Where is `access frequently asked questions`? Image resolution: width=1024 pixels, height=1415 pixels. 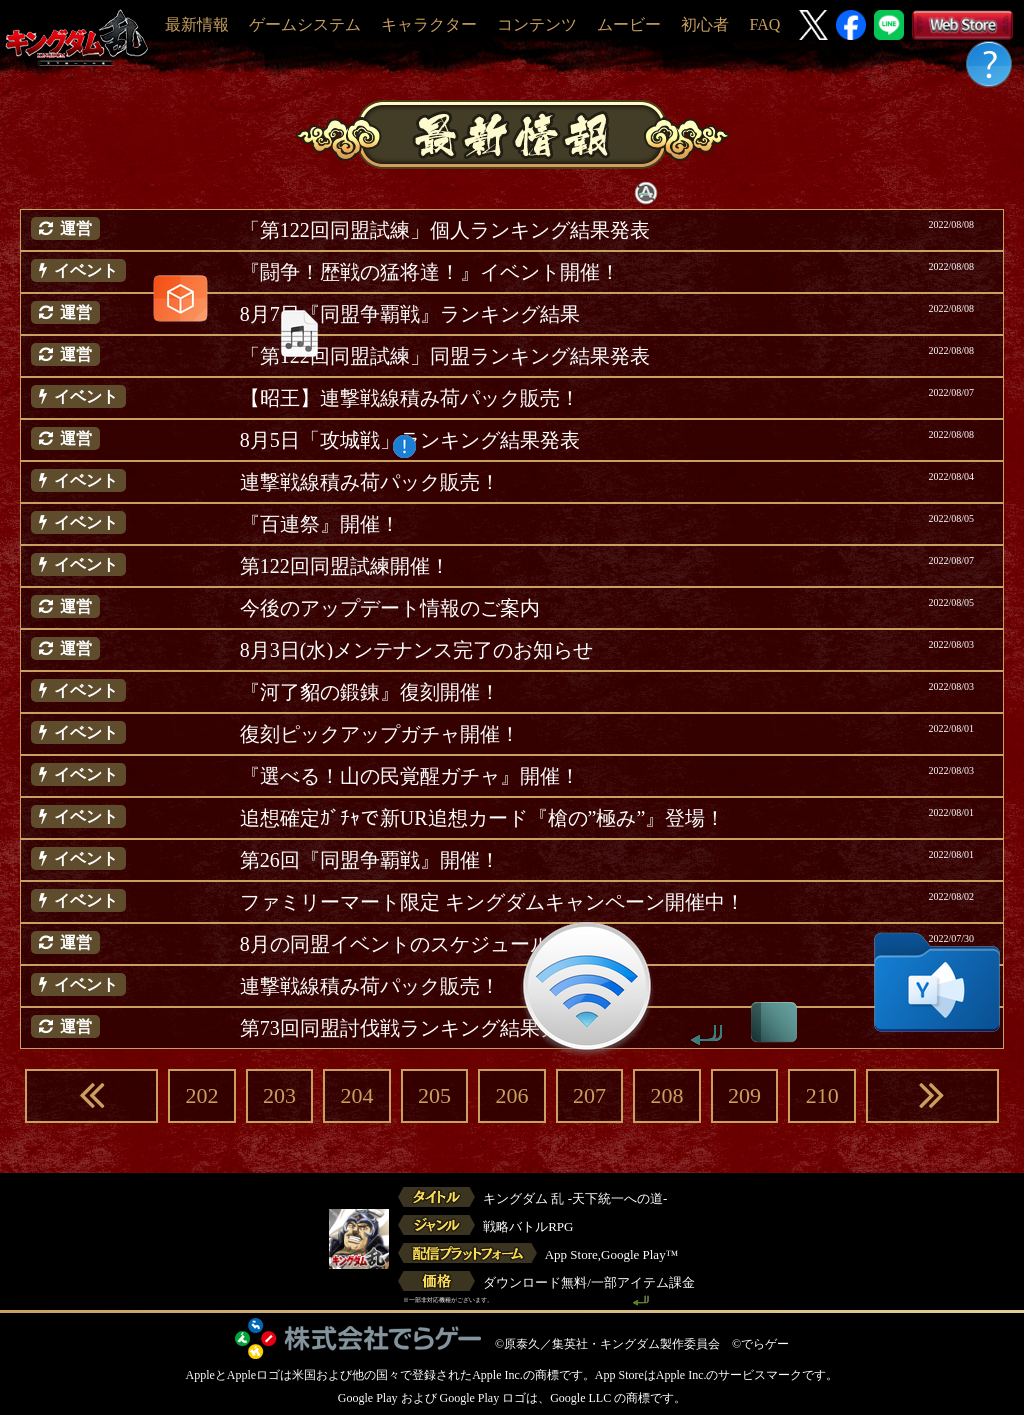
access frequently asked questions is located at coordinates (989, 64).